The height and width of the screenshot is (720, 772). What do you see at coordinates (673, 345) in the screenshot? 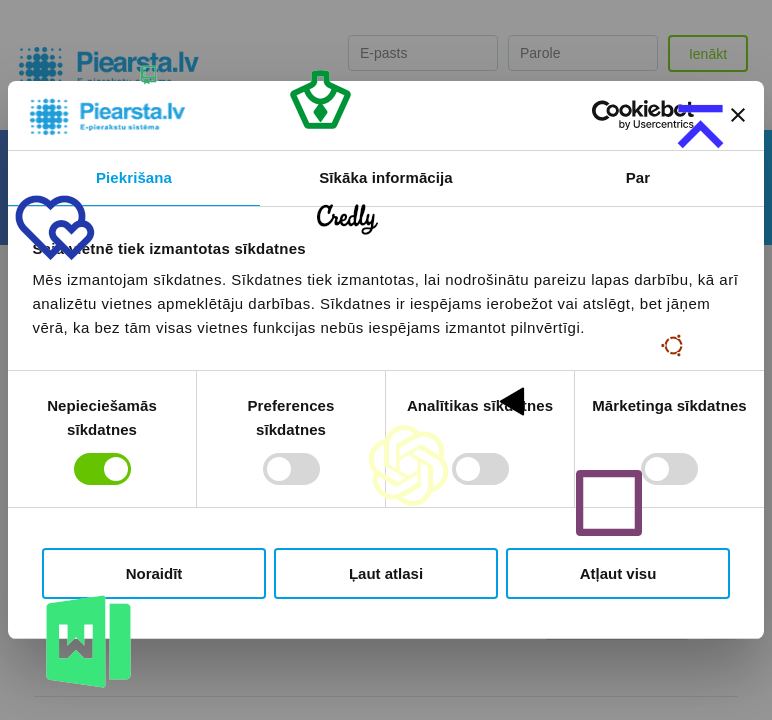
I see `ubuntu operating system logo` at bounding box center [673, 345].